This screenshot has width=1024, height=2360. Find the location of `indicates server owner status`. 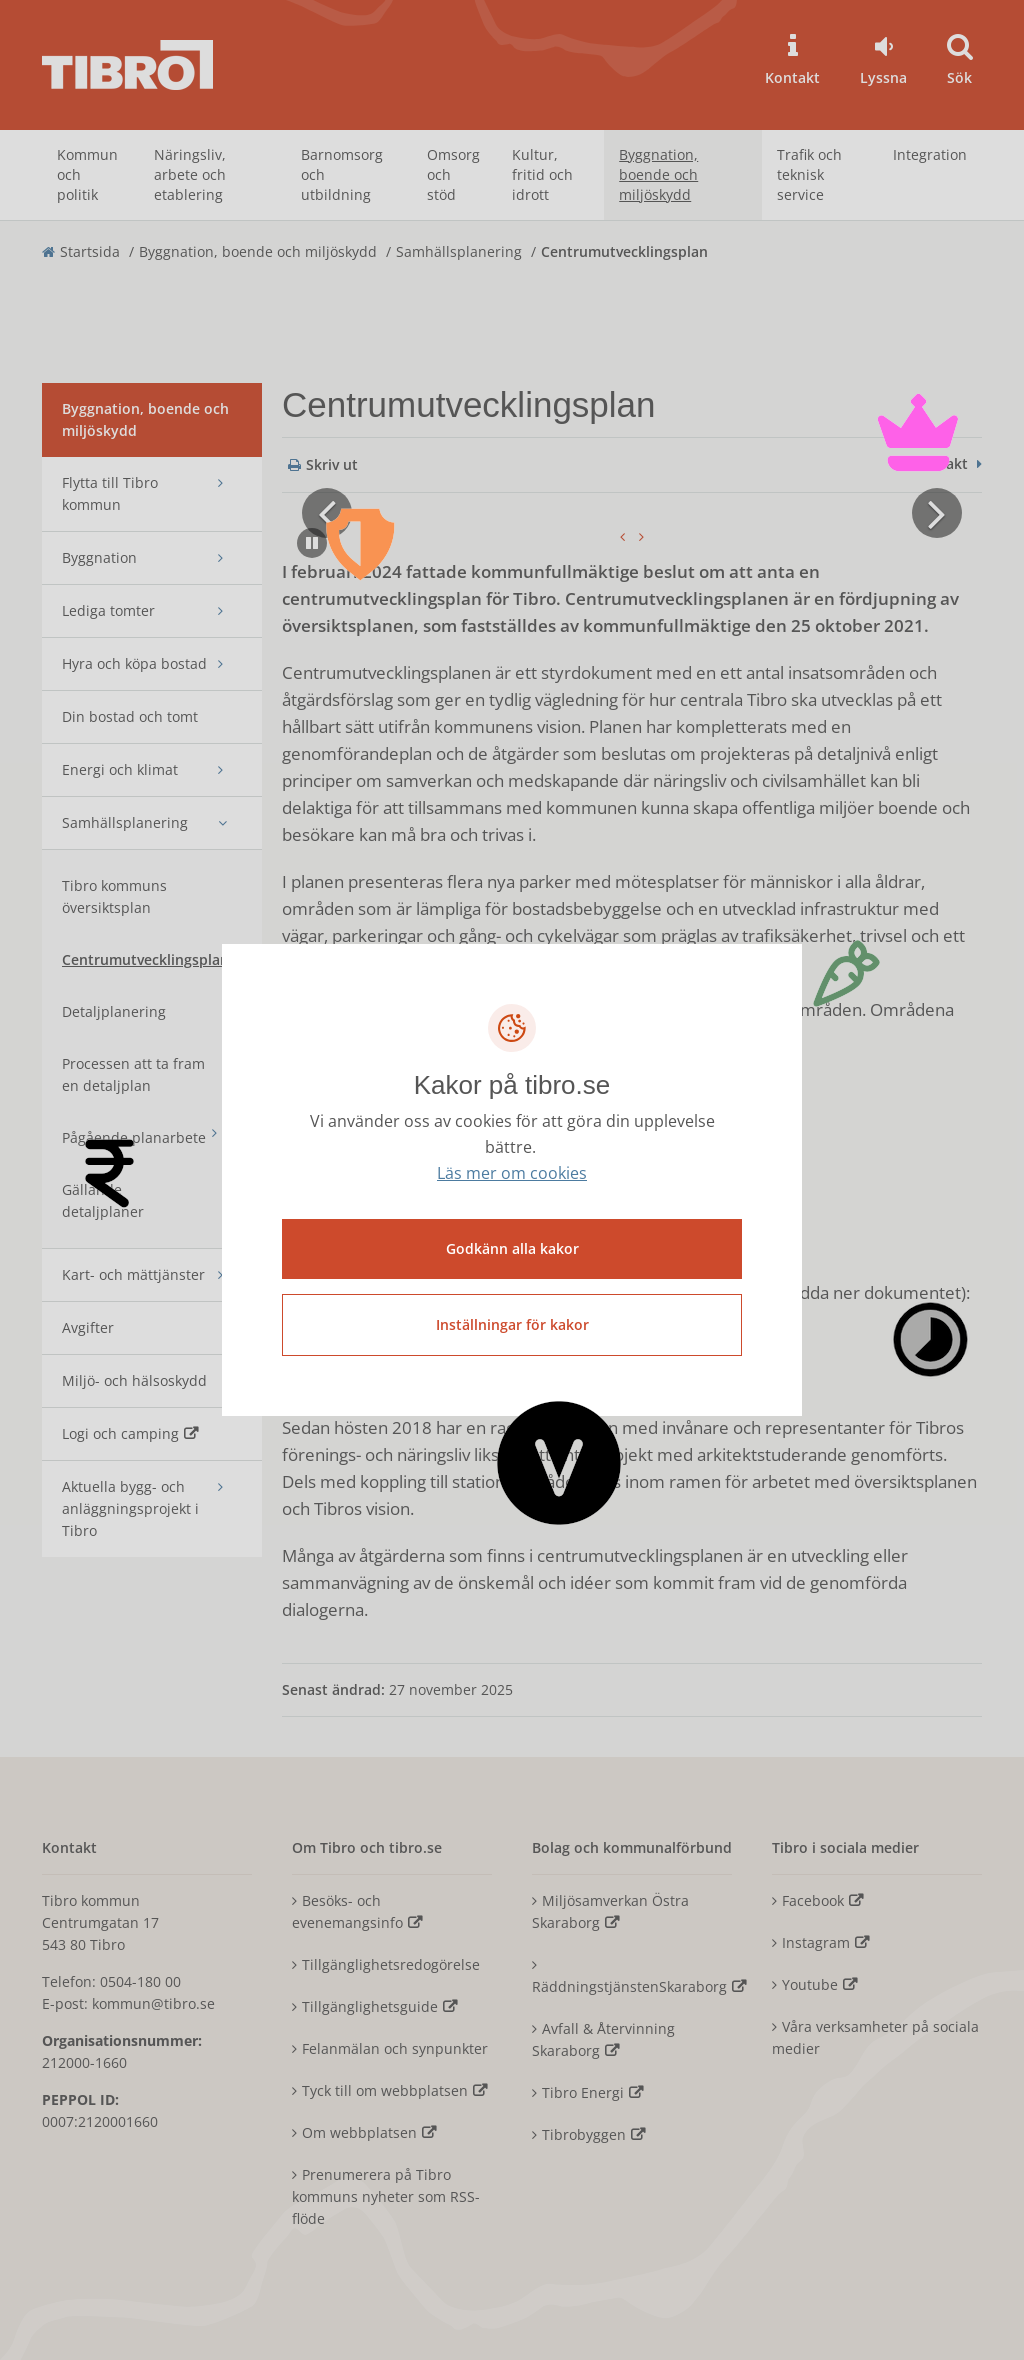

indicates server owner status is located at coordinates (918, 432).